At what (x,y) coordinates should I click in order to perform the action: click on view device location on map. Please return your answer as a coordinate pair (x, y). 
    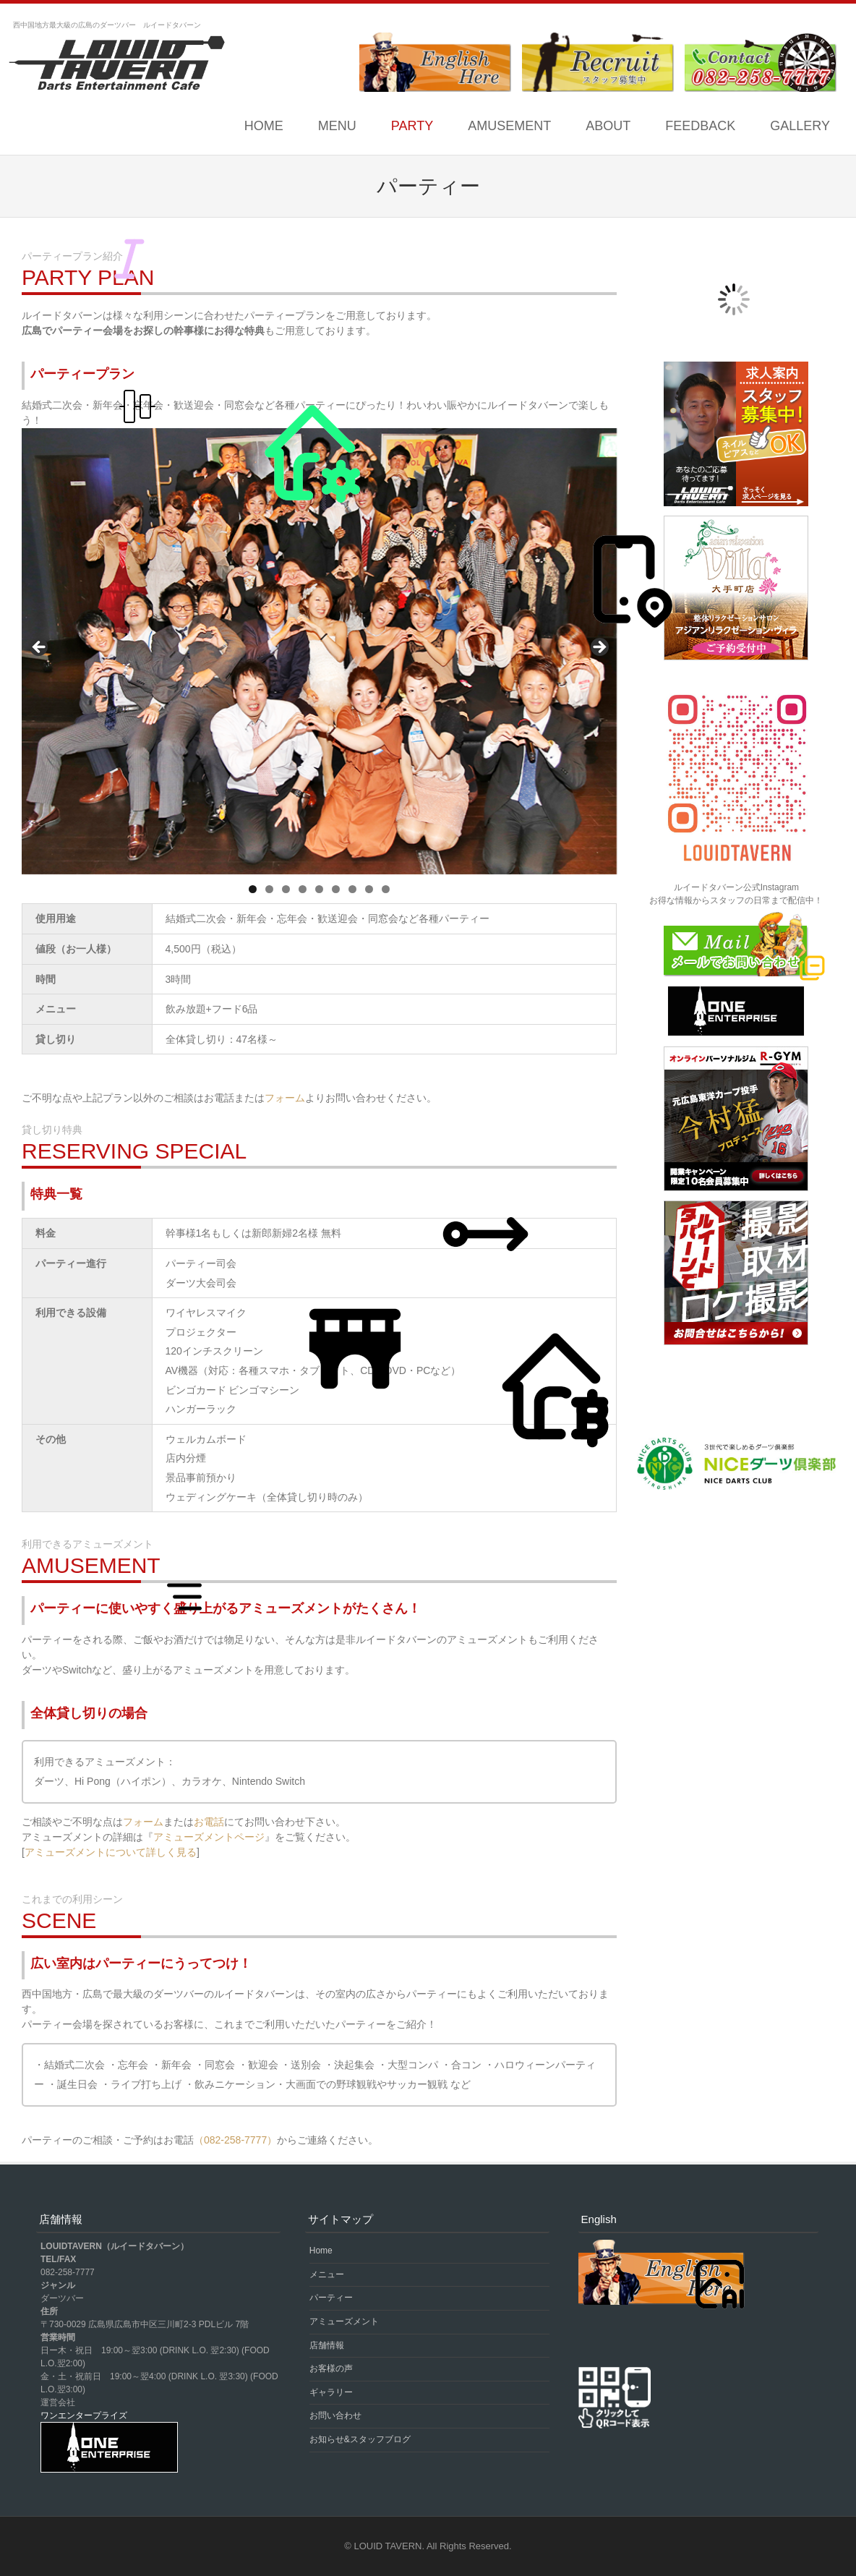
    Looking at the image, I should click on (624, 579).